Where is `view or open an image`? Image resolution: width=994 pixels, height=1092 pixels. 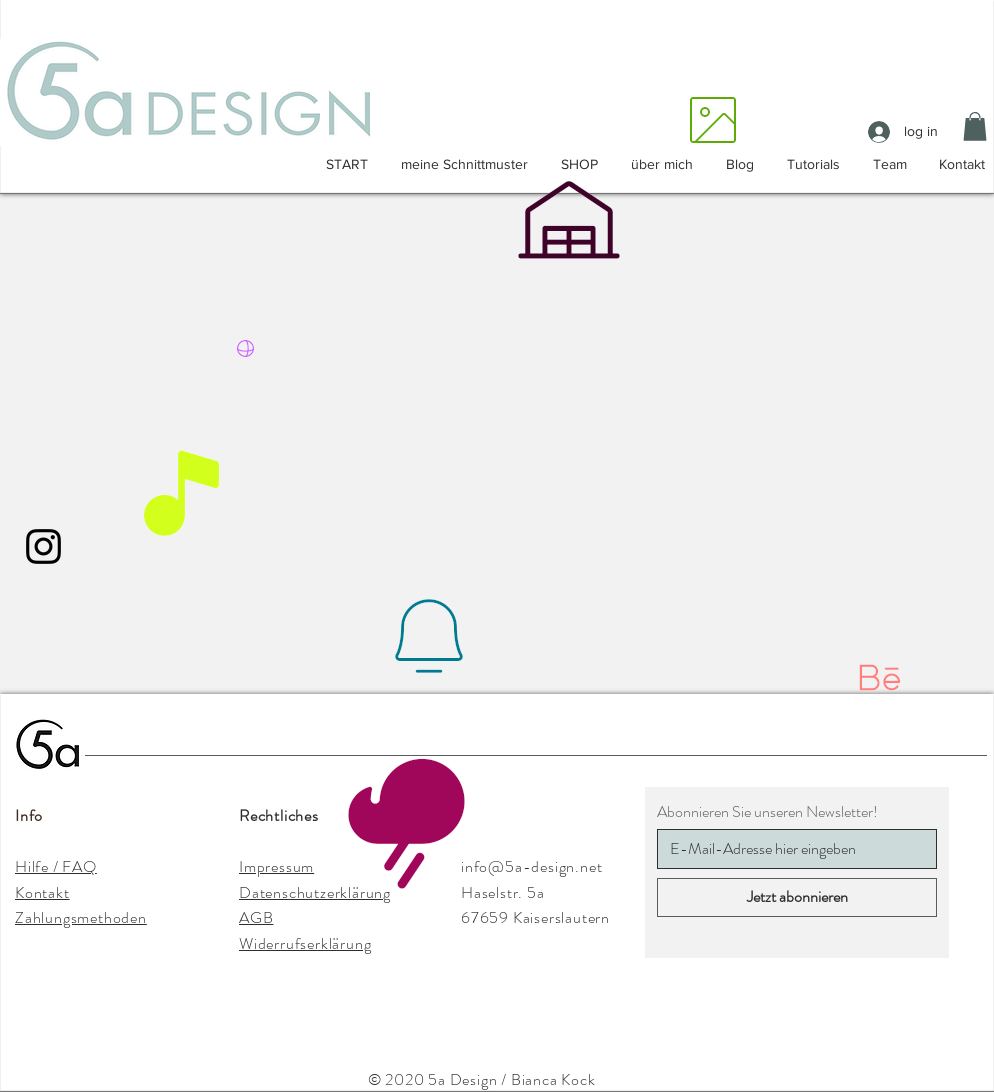 view or open an image is located at coordinates (713, 120).